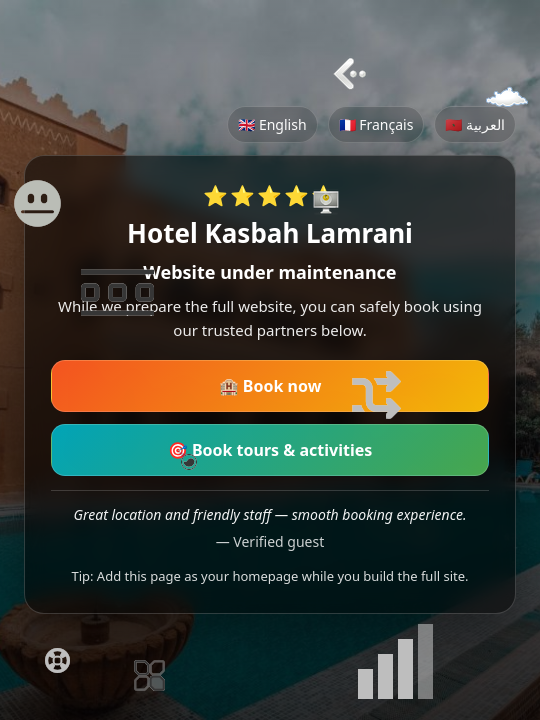 This screenshot has height=720, width=540. Describe the element at coordinates (117, 292) in the screenshot. I see `access toolbar preferences` at that location.